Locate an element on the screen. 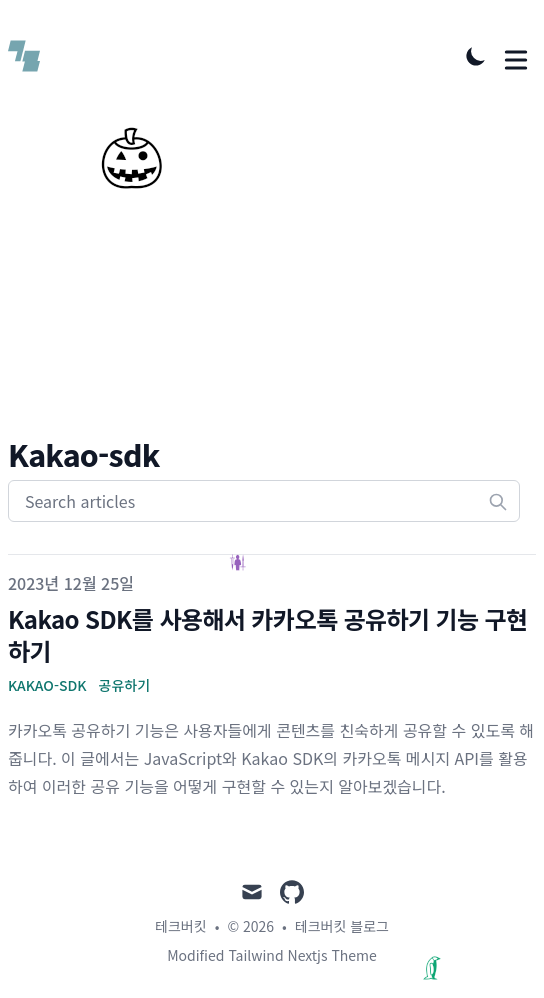  penguin character or mascot icon is located at coordinates (432, 968).